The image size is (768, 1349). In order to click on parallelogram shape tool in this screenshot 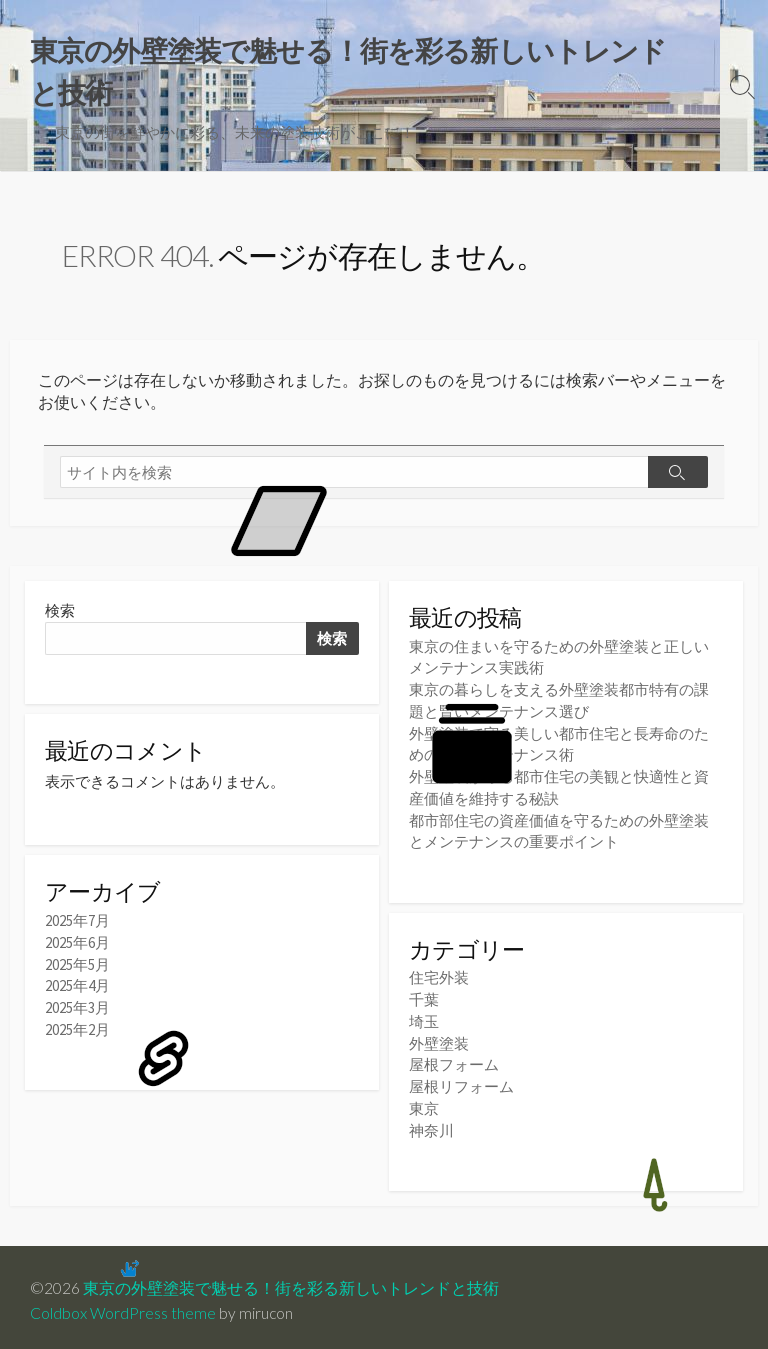, I will do `click(279, 521)`.